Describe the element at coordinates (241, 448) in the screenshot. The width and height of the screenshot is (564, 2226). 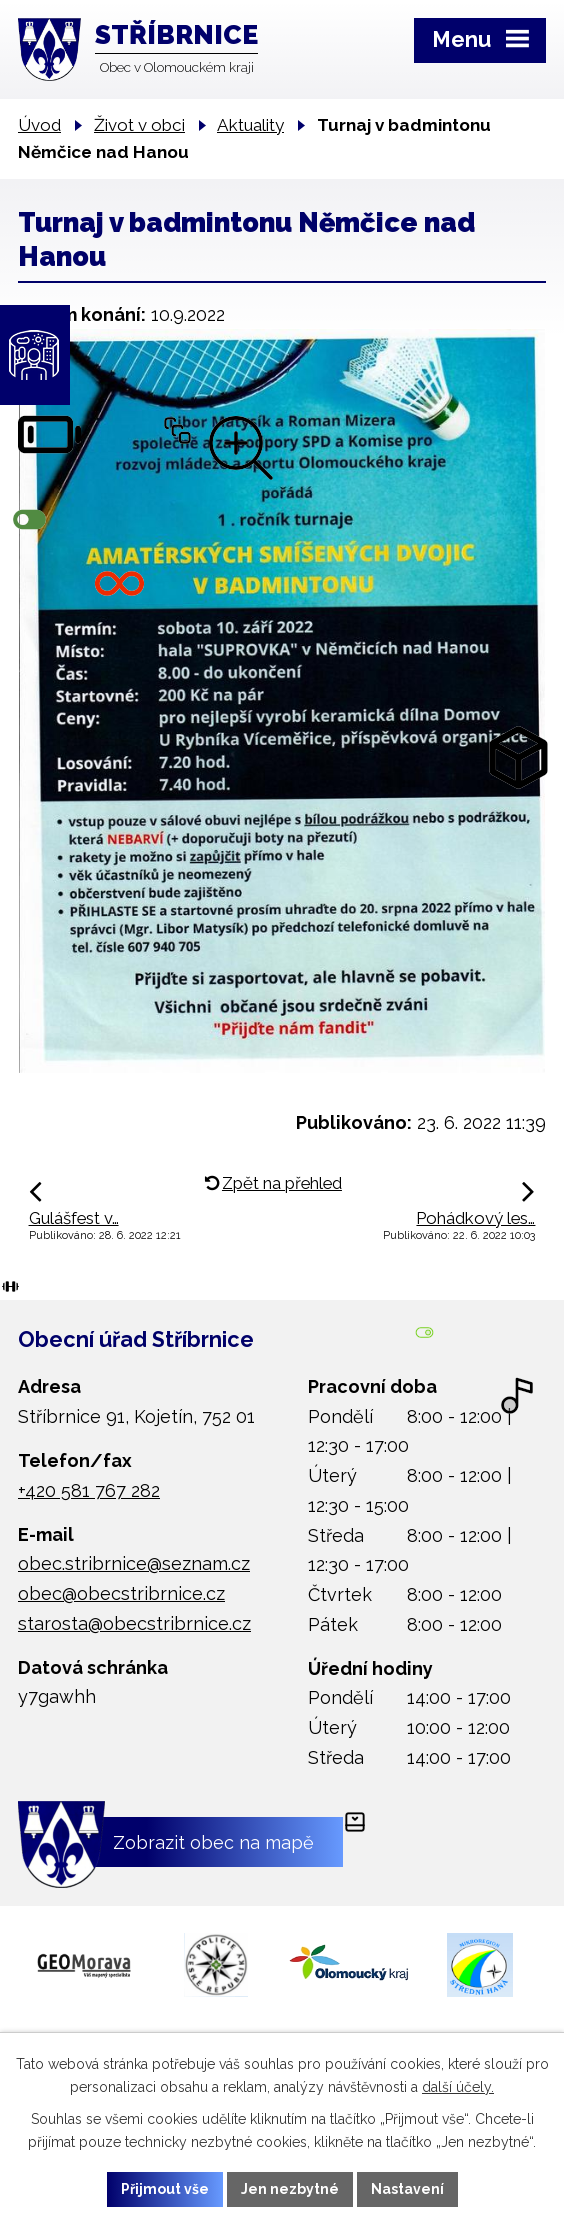
I see `zoom in on content` at that location.